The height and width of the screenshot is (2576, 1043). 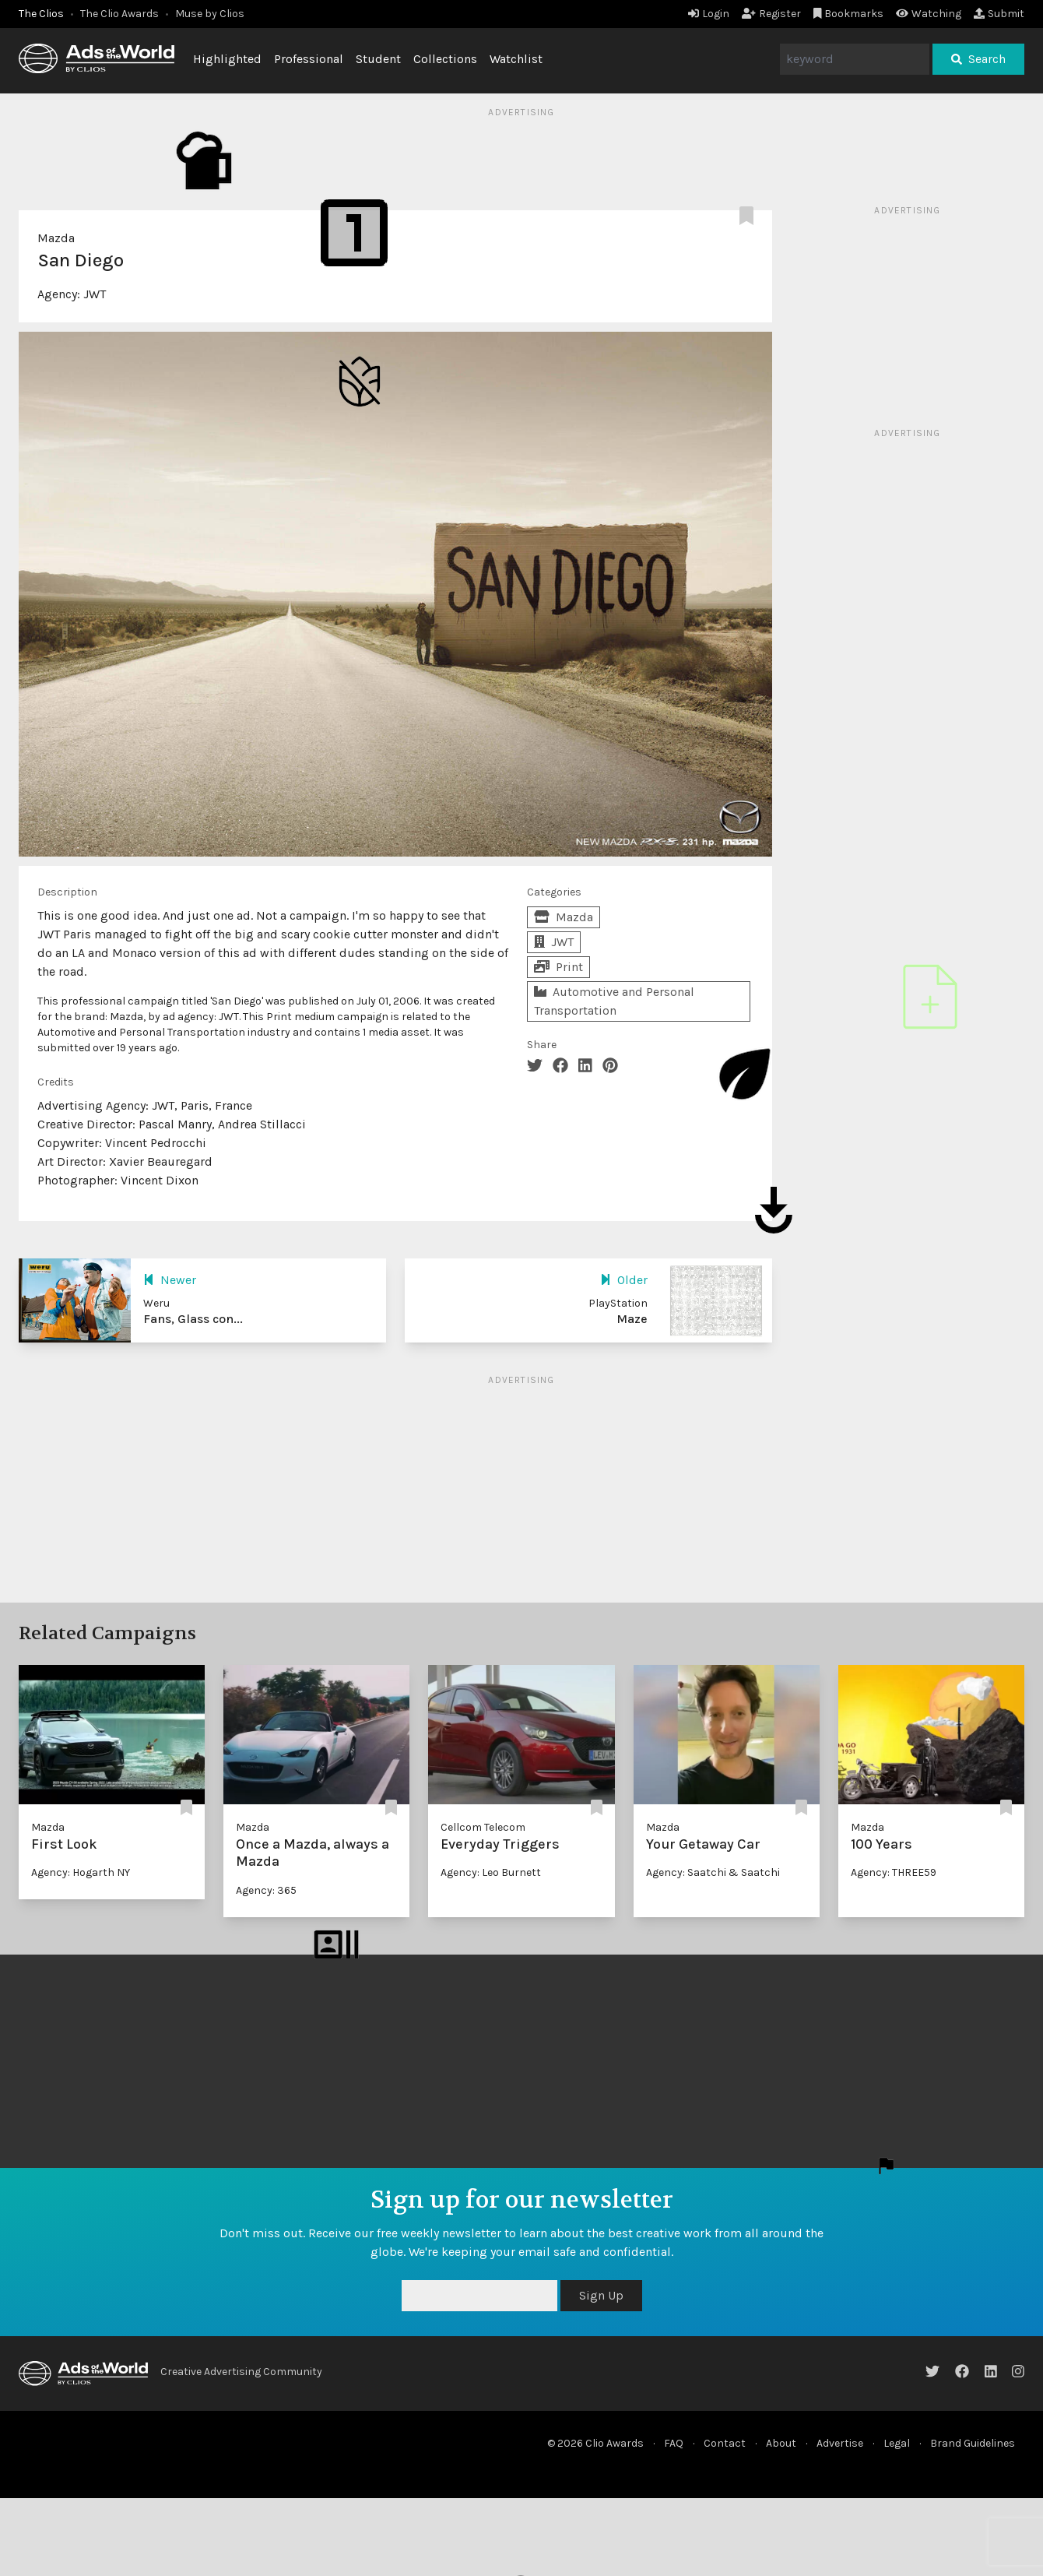 What do you see at coordinates (354, 233) in the screenshot?
I see `indicates the first item or step in a sequence` at bounding box center [354, 233].